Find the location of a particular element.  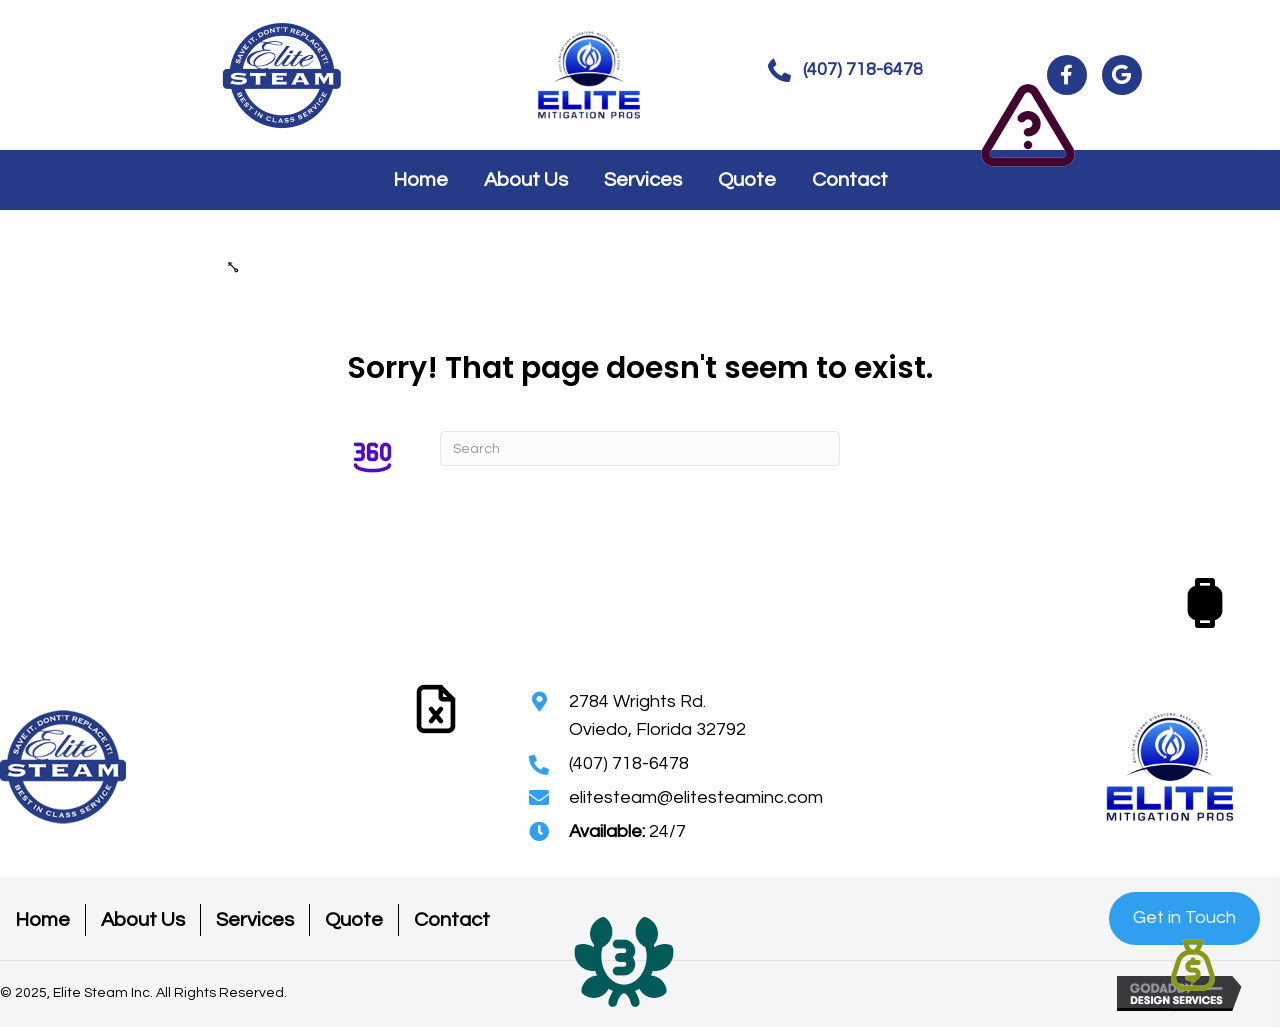

indicates third place ranking or bronze medal status is located at coordinates (624, 962).